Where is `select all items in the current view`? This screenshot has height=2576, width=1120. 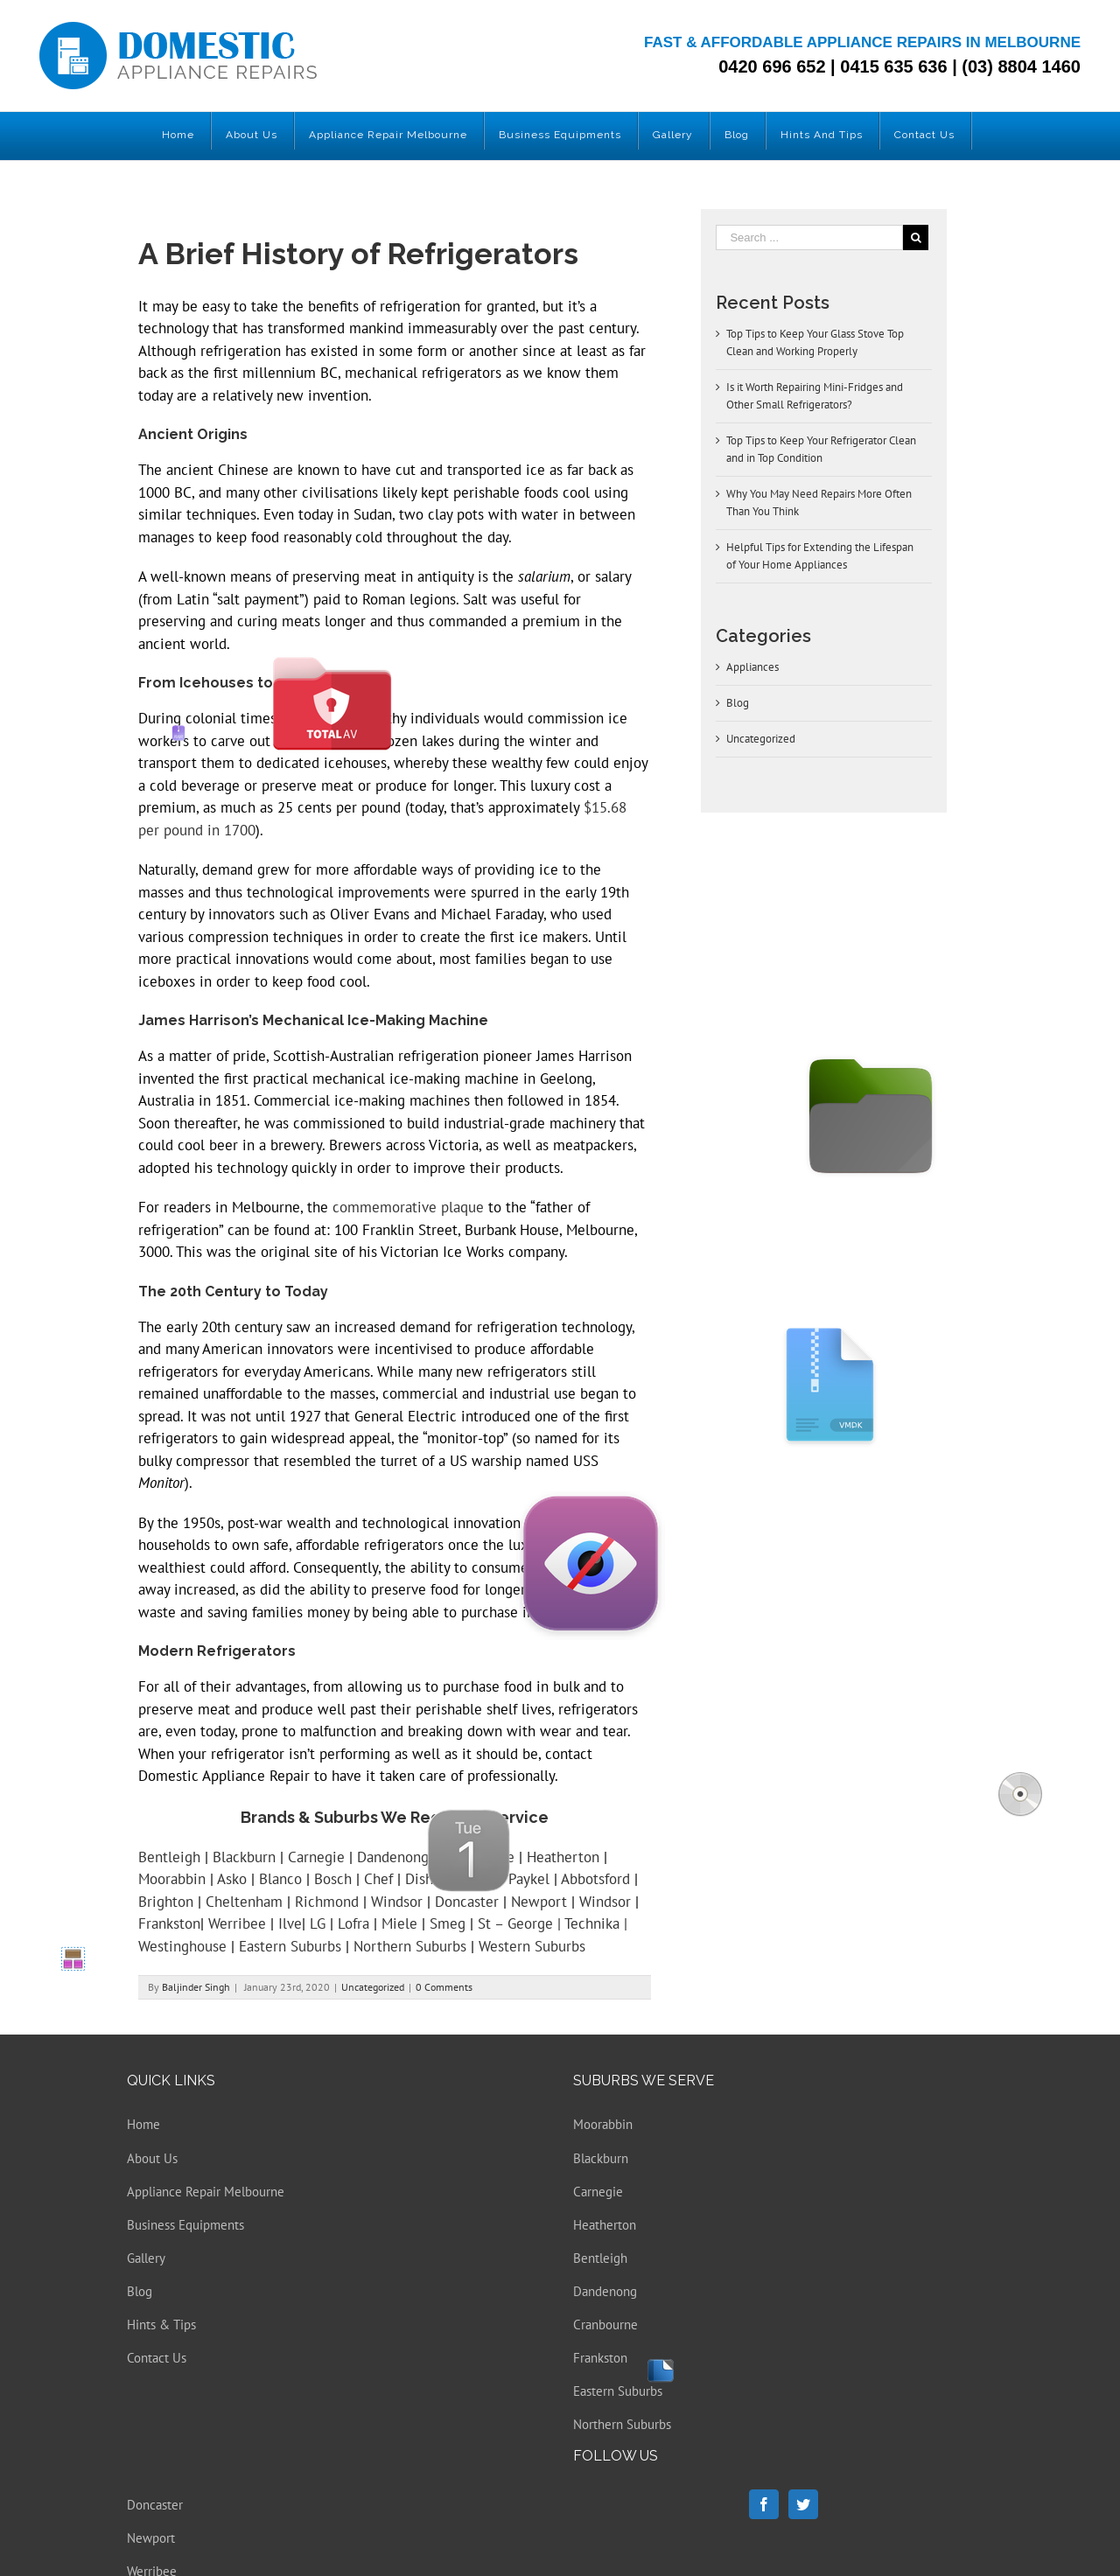
select all items in the current view is located at coordinates (73, 1958).